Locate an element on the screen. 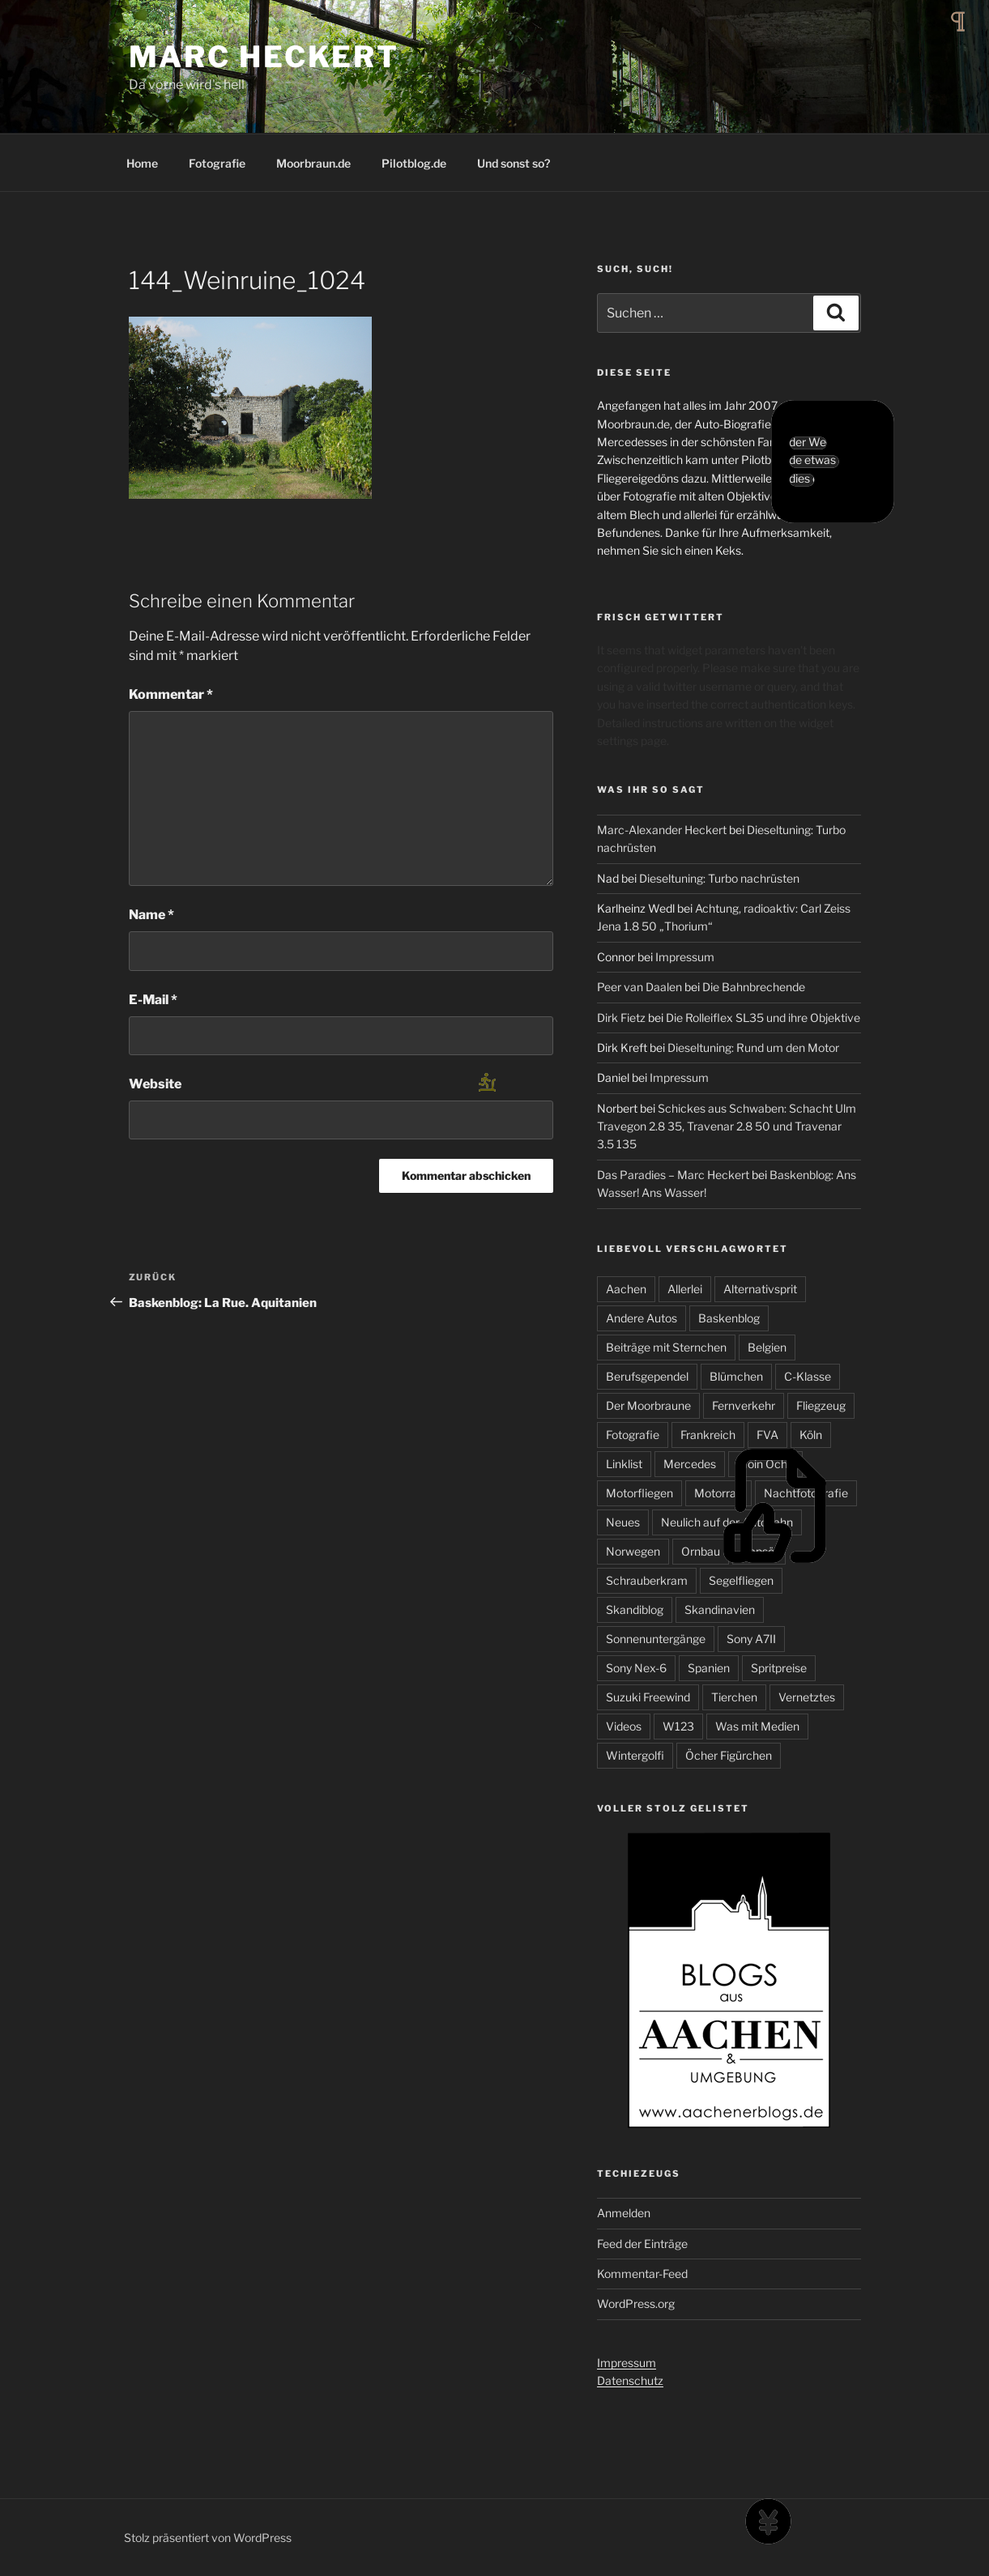 This screenshot has height=2576, width=989. view balance in japanese yen is located at coordinates (768, 2521).